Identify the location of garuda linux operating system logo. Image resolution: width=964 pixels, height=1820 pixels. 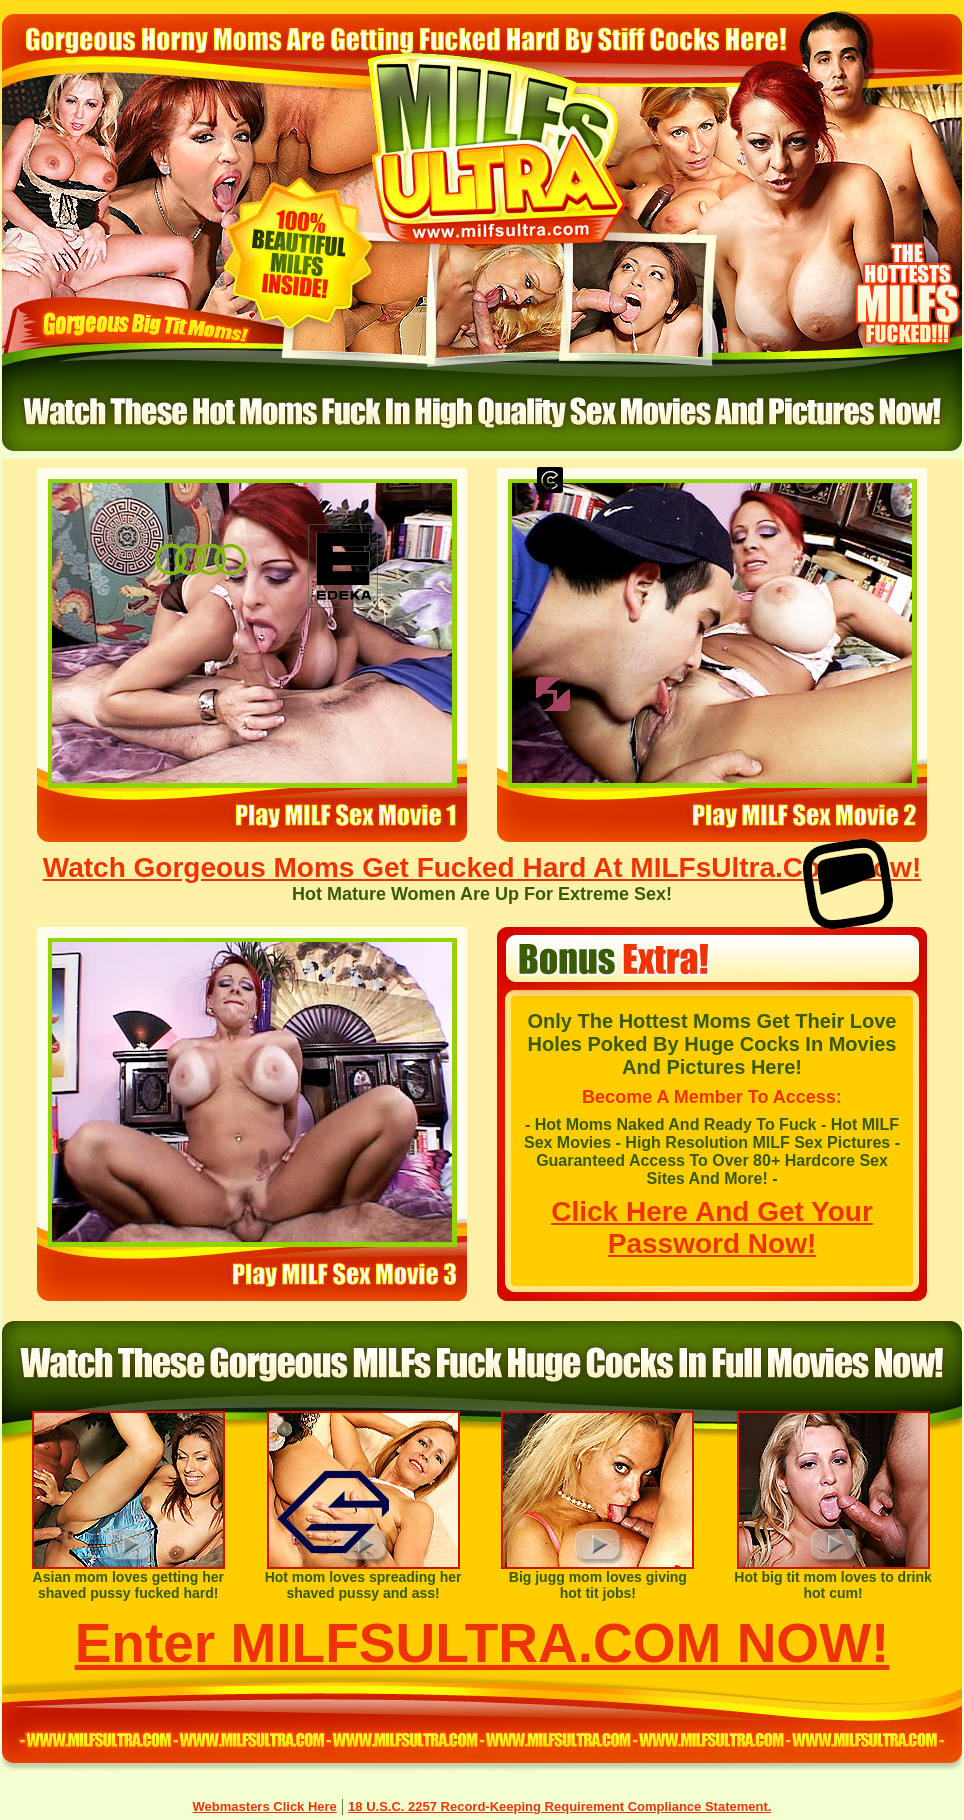
(333, 1512).